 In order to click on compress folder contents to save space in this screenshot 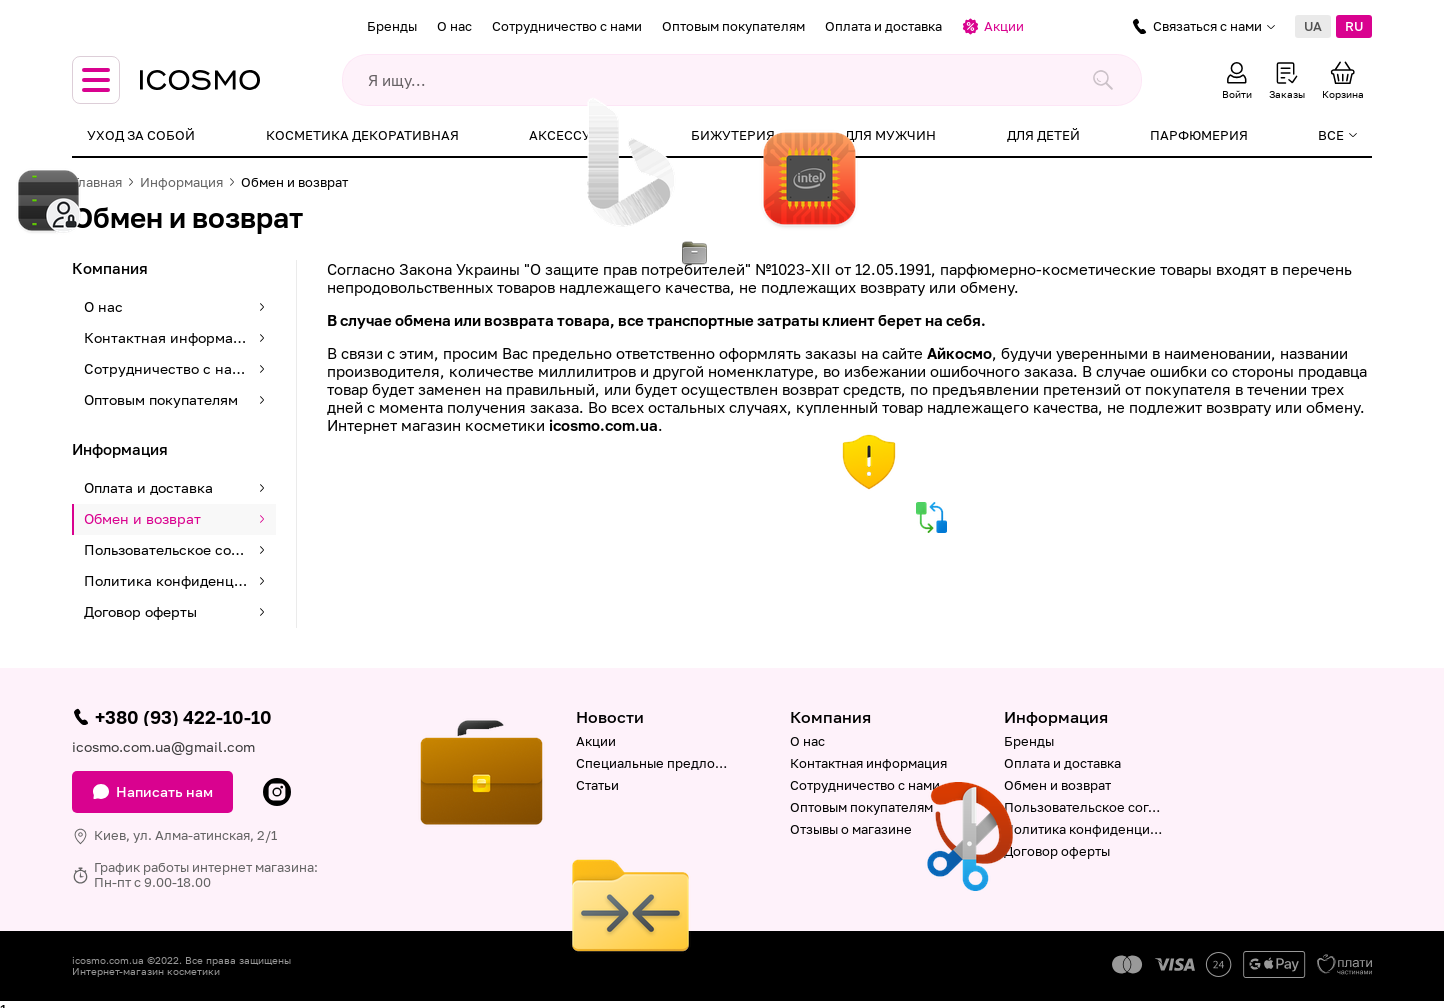, I will do `click(630, 908)`.